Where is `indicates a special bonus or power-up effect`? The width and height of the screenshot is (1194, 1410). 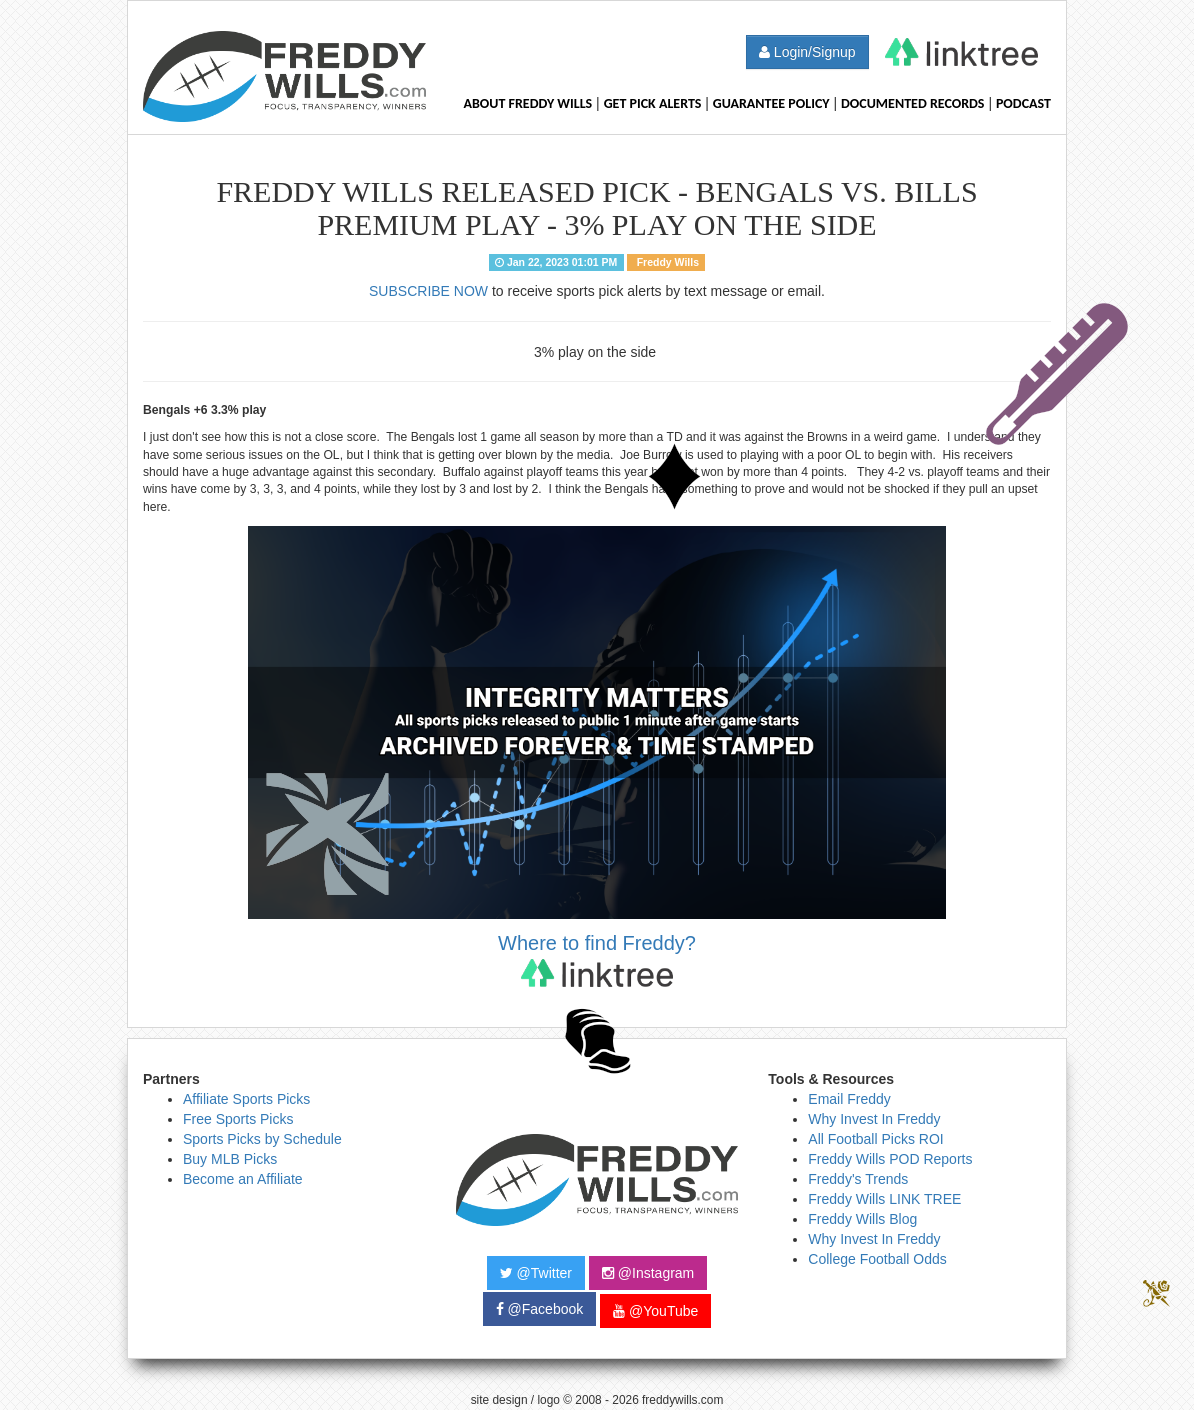 indicates a special bonus or power-up effect is located at coordinates (327, 833).